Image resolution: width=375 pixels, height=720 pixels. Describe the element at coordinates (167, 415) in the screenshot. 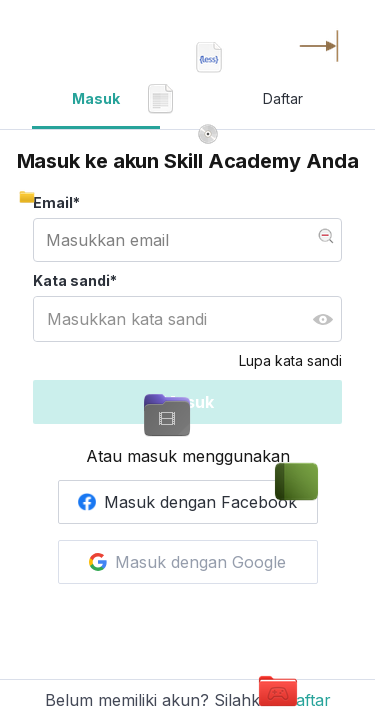

I see `open your videos folder` at that location.